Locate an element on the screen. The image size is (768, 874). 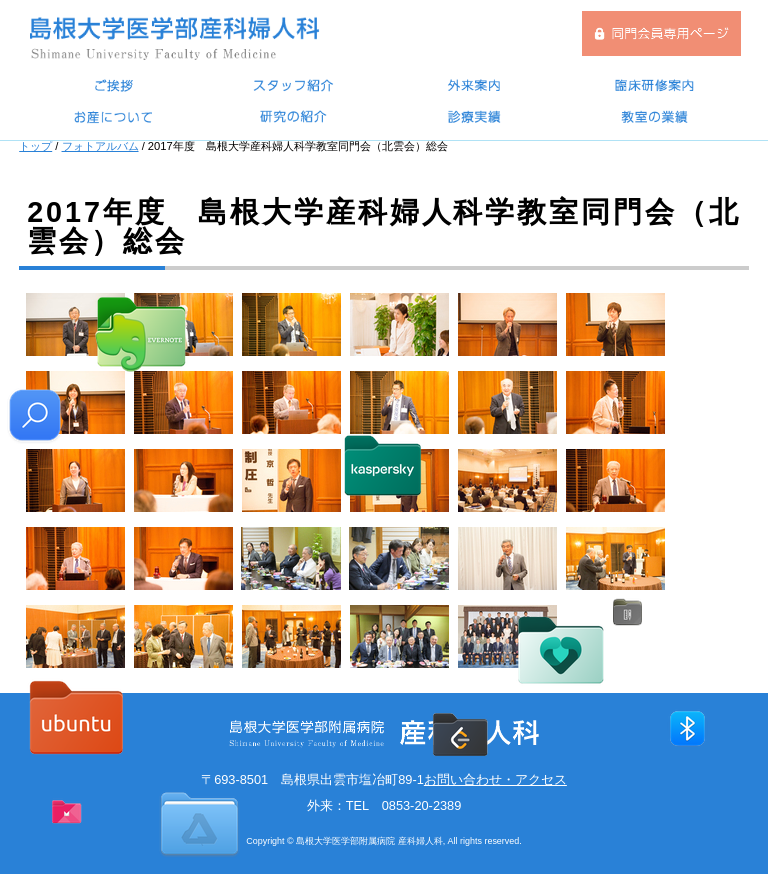
open microsoft family safety folder is located at coordinates (560, 652).